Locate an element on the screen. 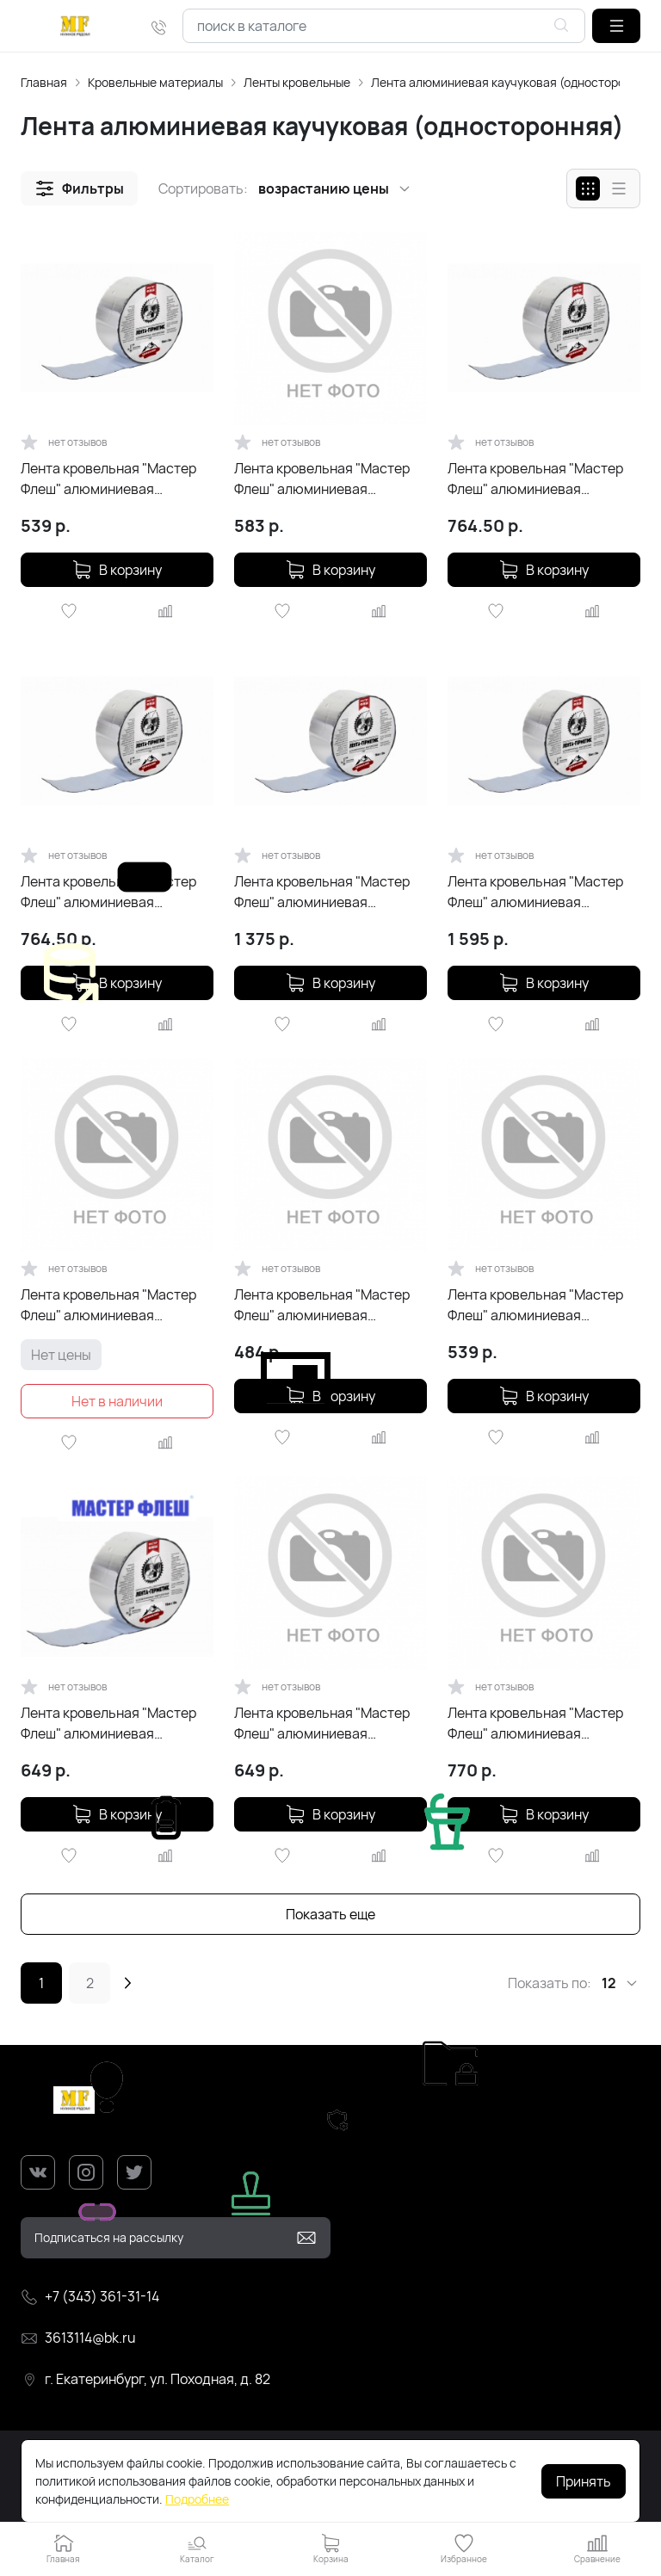 The height and width of the screenshot is (2576, 661). access security settings is located at coordinates (337, 2119).